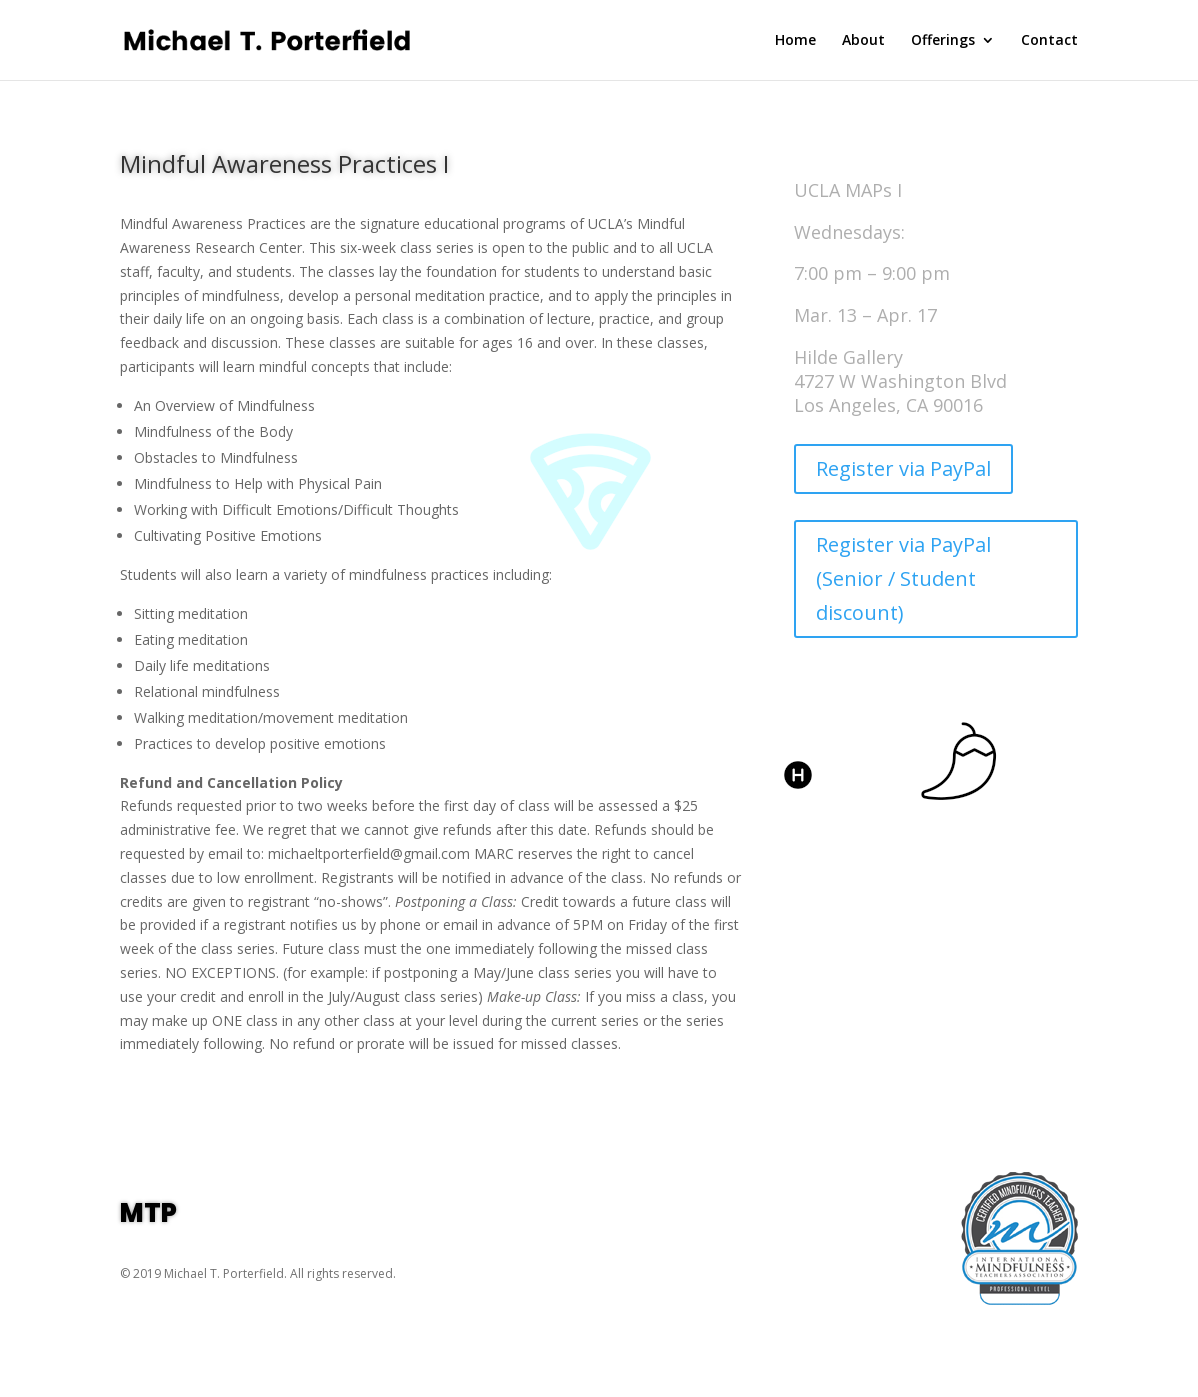 This screenshot has height=1397, width=1198. I want to click on hospital or medical facility indicator, so click(798, 775).